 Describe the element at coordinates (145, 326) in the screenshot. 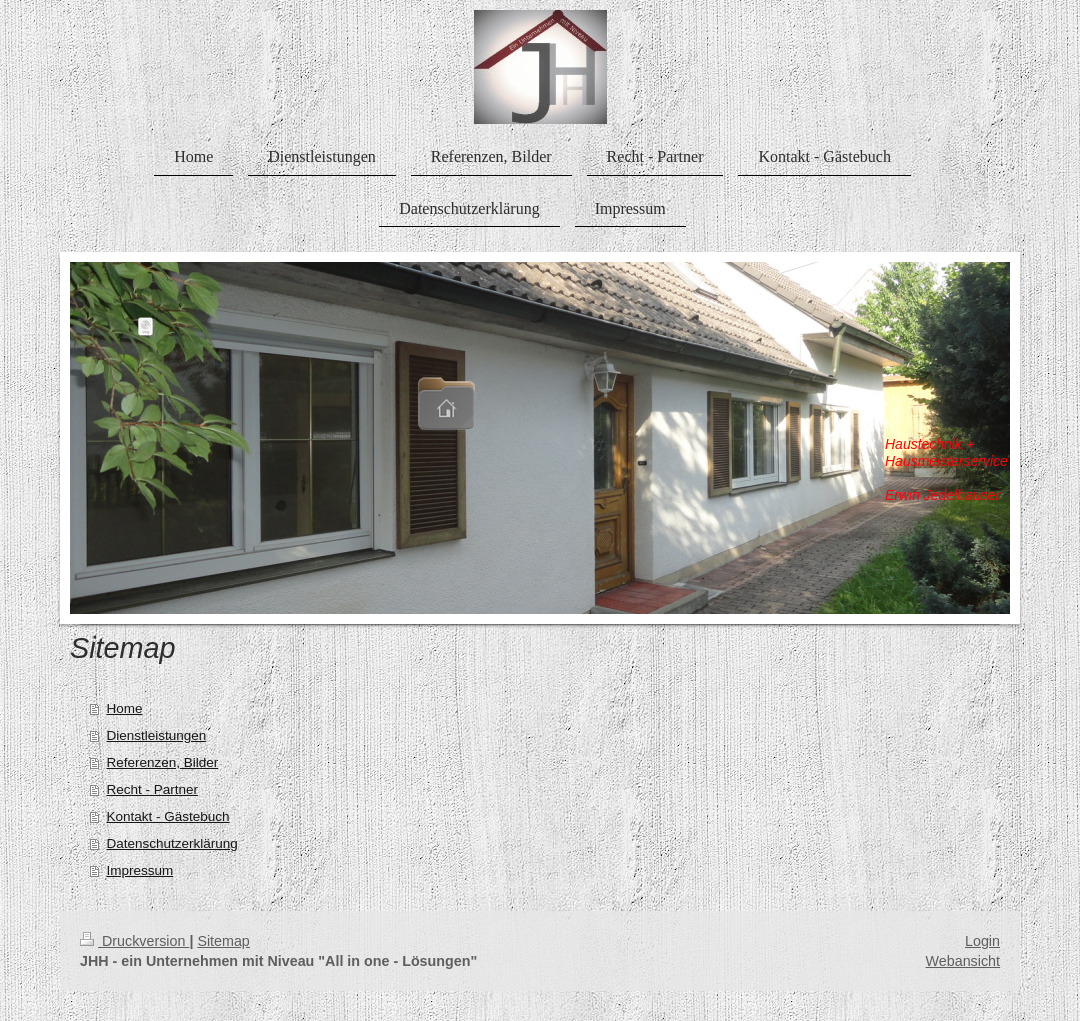

I see `raw disk image file type indicator` at that location.